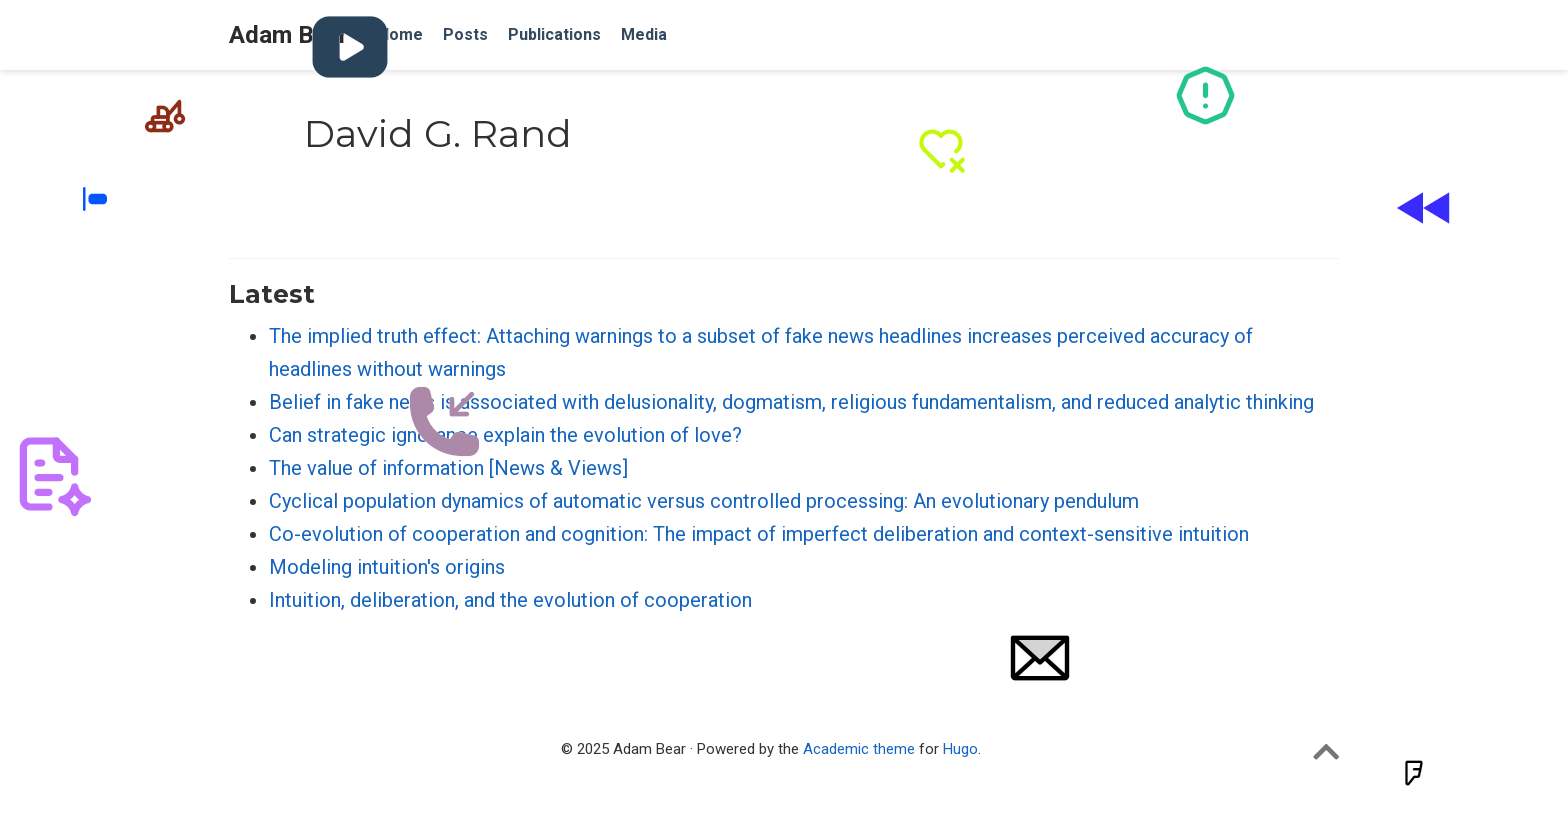  What do you see at coordinates (1205, 95) in the screenshot?
I see `indicates a critical error or warning` at bounding box center [1205, 95].